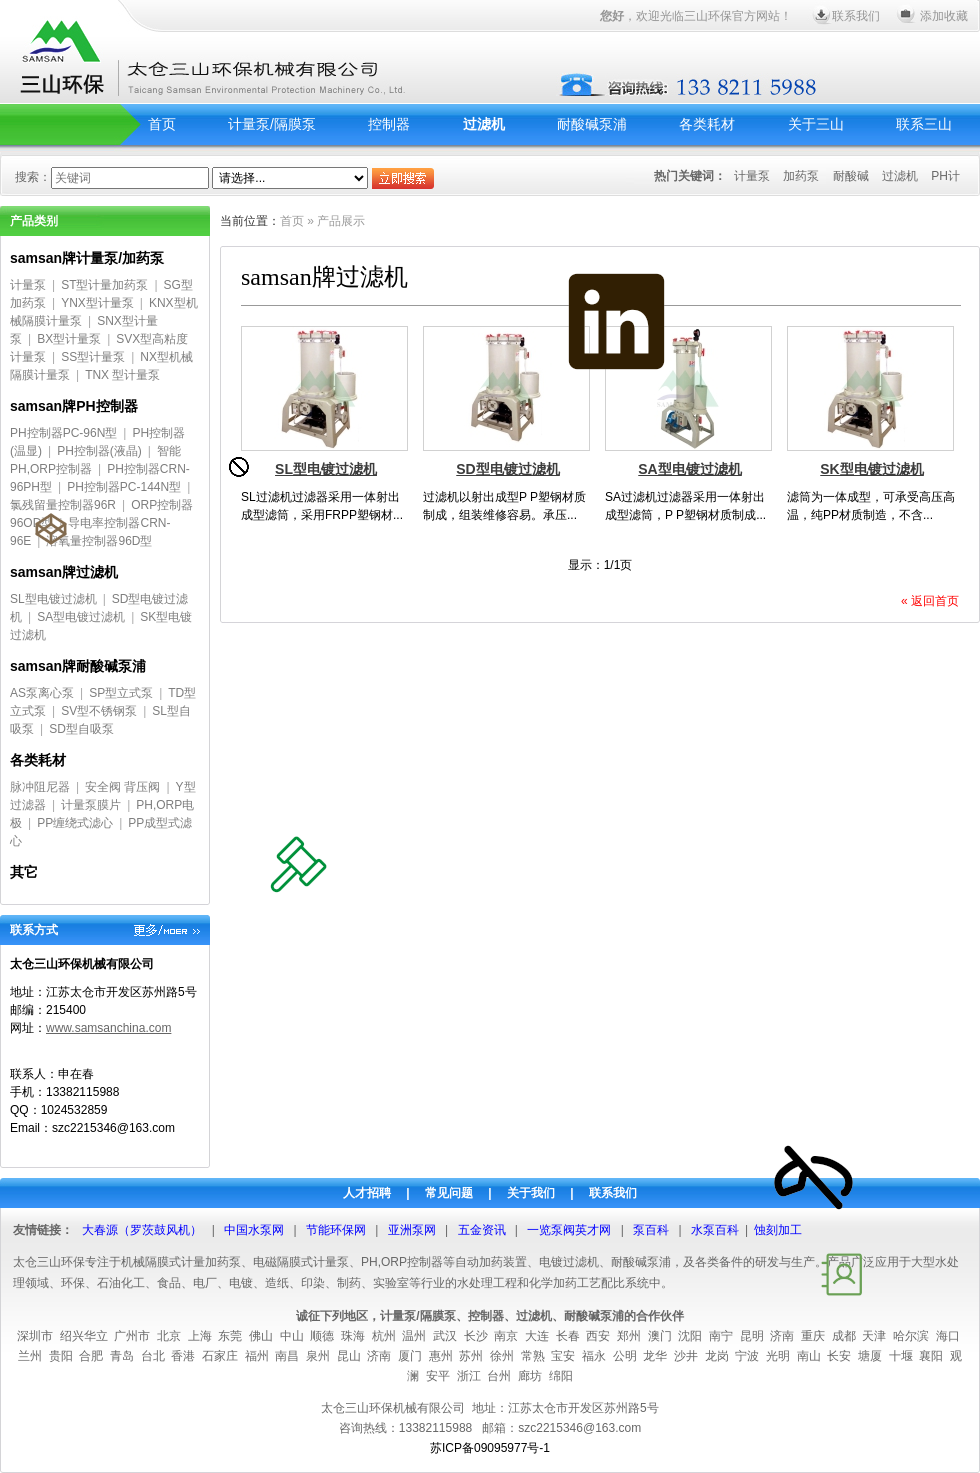 This screenshot has height=1473, width=980. What do you see at coordinates (51, 529) in the screenshot?
I see `open CodePen` at bounding box center [51, 529].